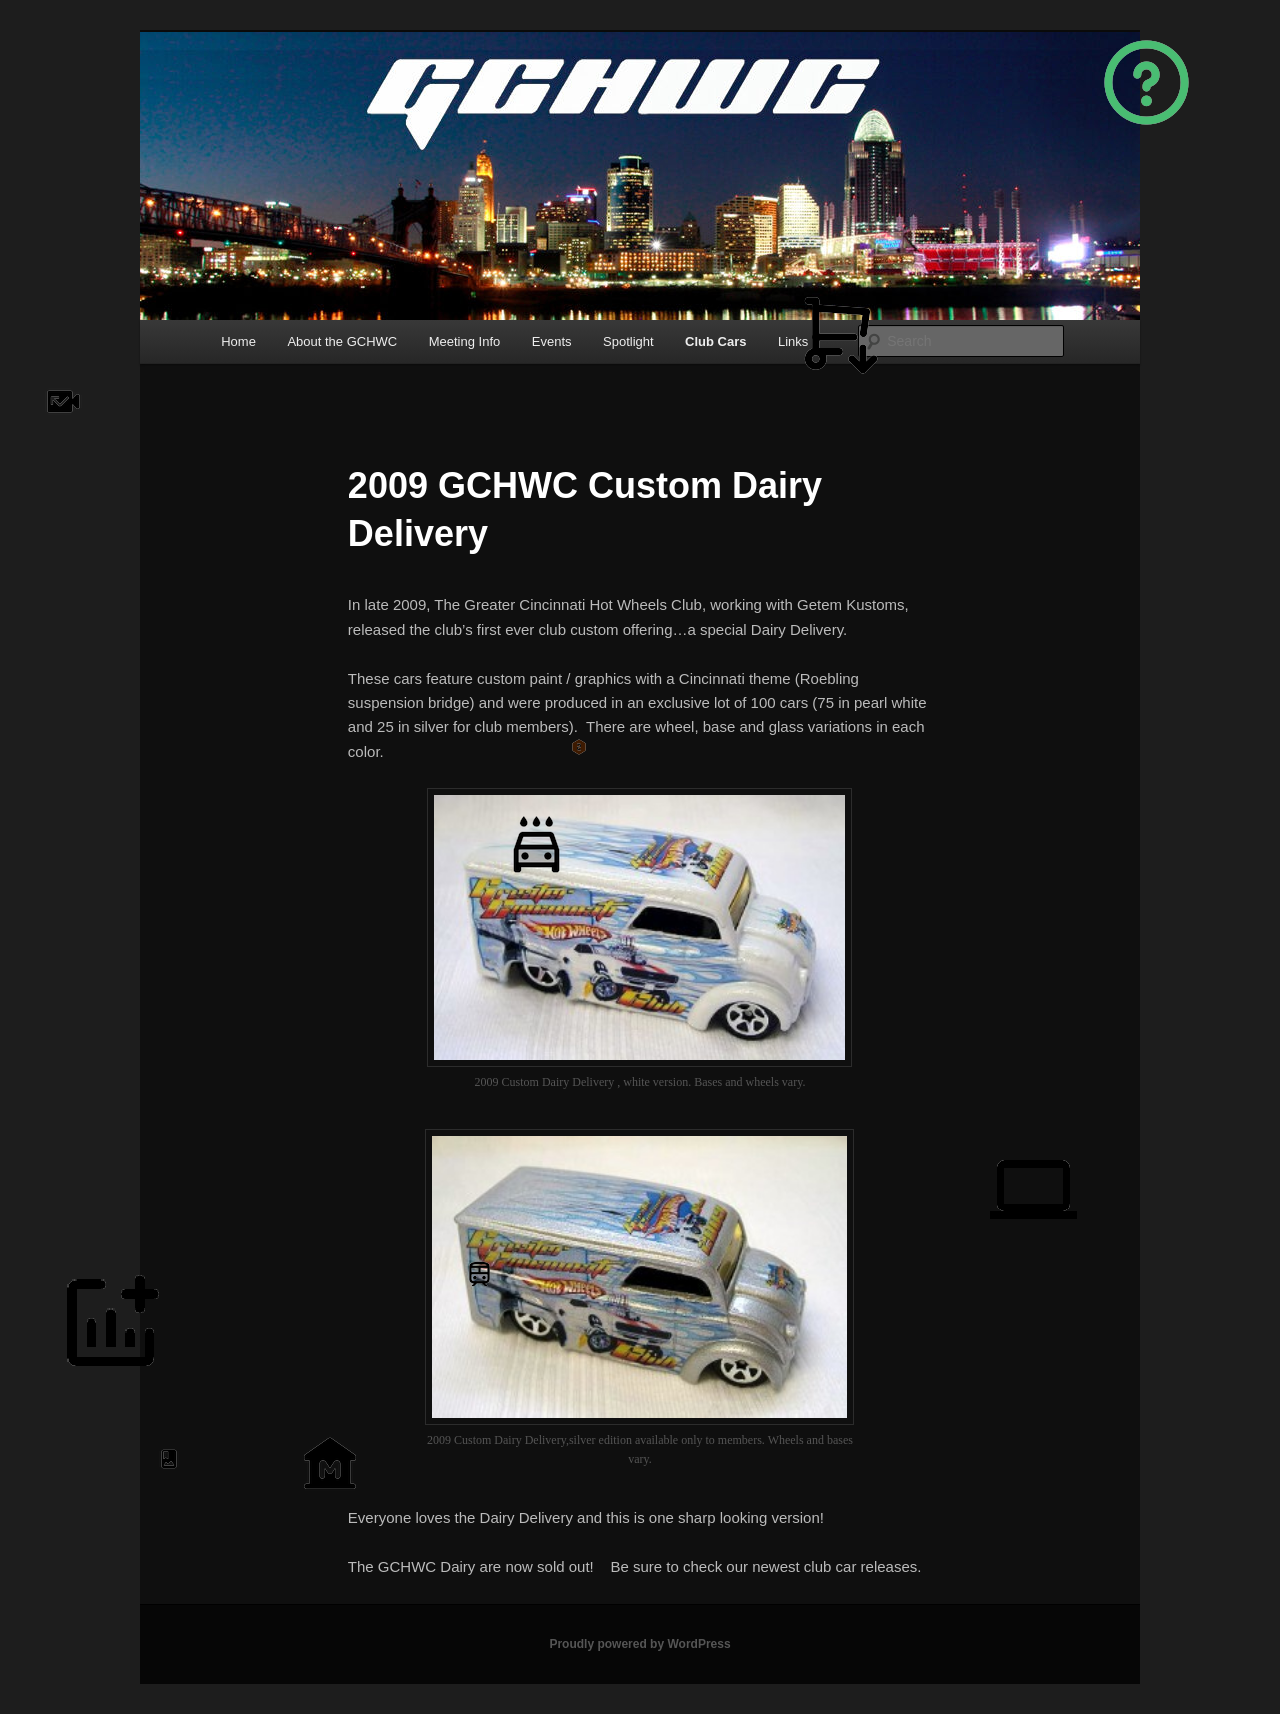 This screenshot has width=1280, height=1714. What do you see at coordinates (330, 1463) in the screenshot?
I see `view nearby museums on the map` at bounding box center [330, 1463].